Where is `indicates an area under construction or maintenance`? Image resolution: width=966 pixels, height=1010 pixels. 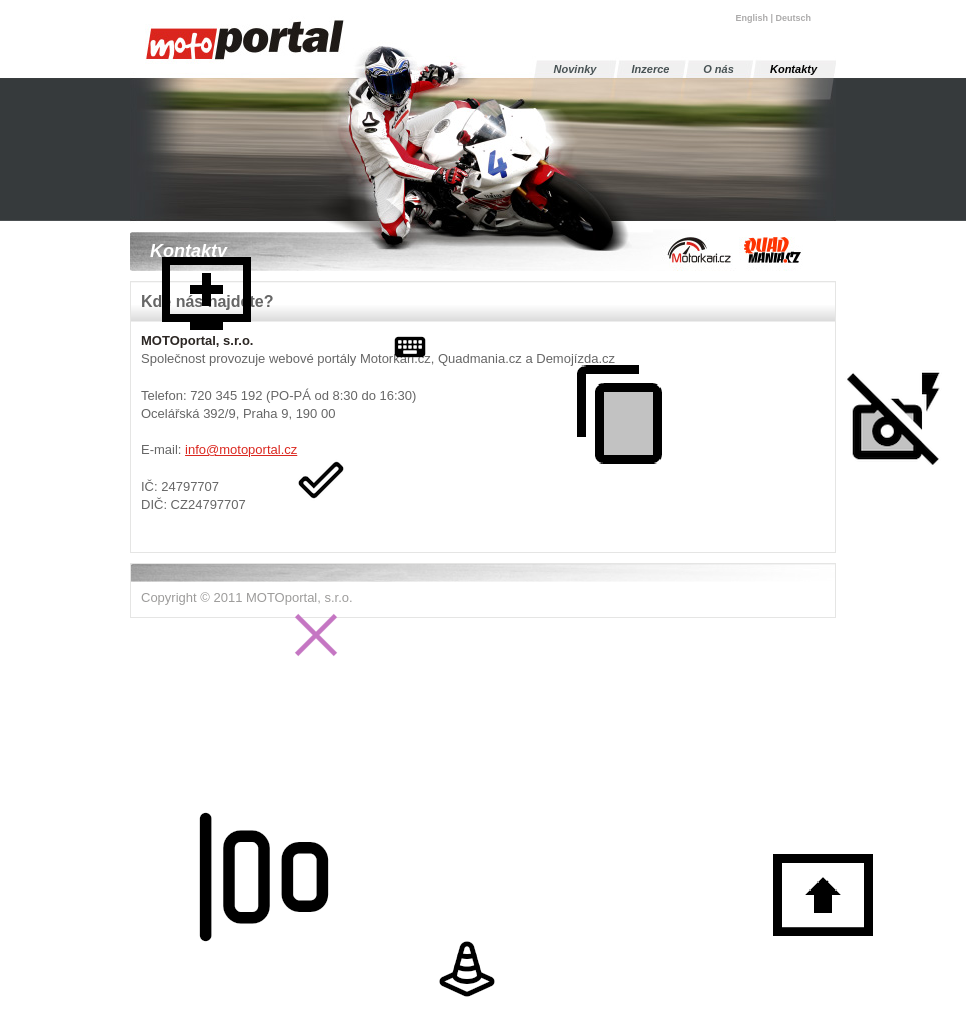
indicates an area under construction or maintenance is located at coordinates (467, 969).